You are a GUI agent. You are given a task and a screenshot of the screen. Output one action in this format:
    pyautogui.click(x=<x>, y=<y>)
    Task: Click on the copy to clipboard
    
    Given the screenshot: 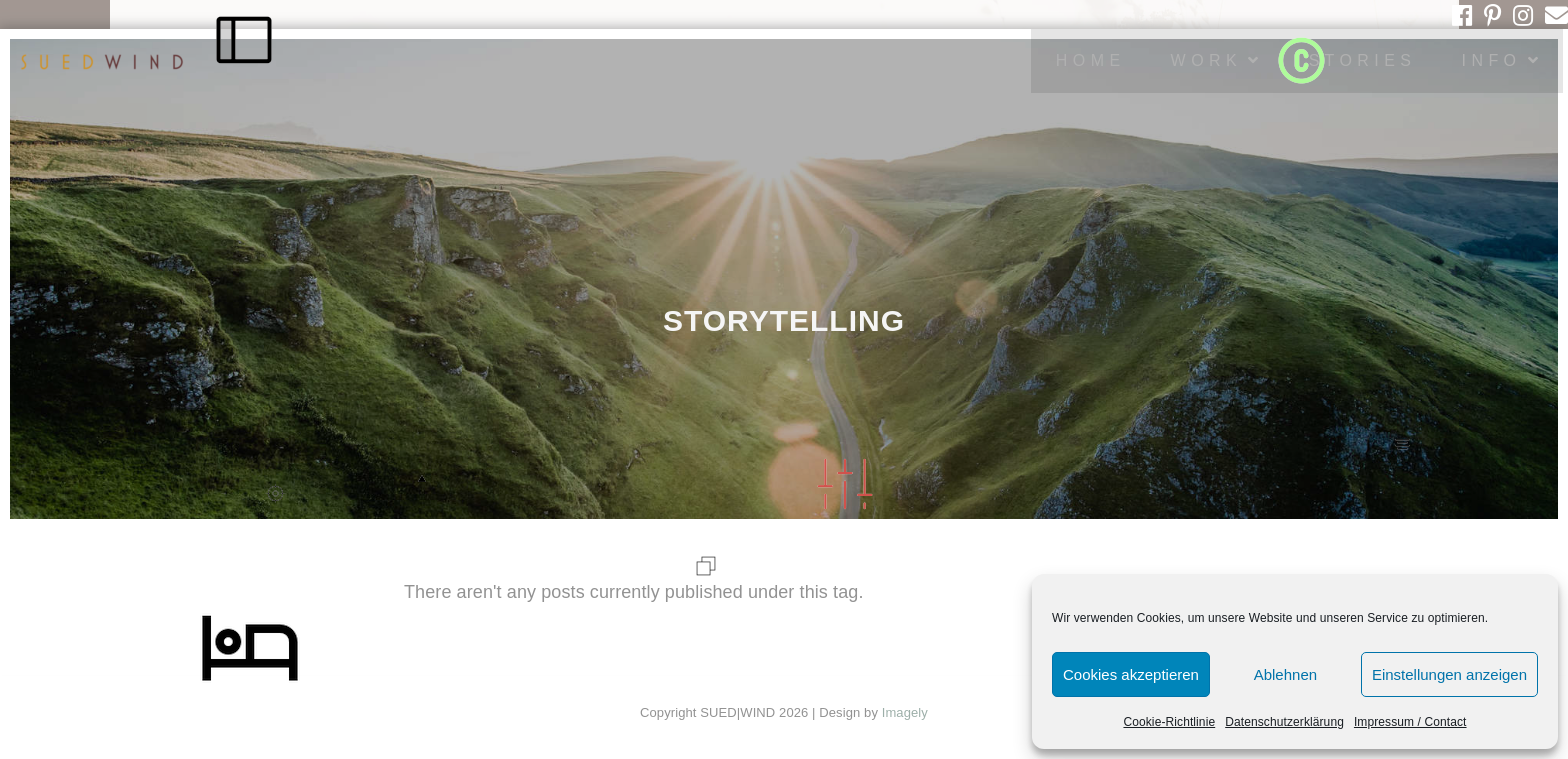 What is the action you would take?
    pyautogui.click(x=706, y=566)
    